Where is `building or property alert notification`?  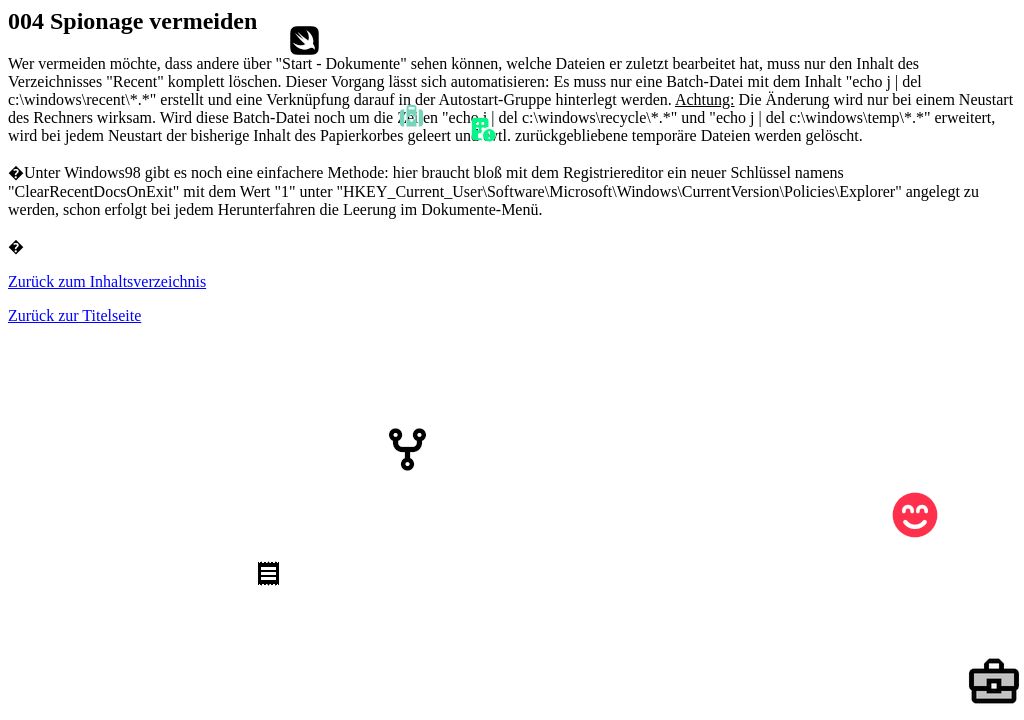 building or property alert notification is located at coordinates (483, 129).